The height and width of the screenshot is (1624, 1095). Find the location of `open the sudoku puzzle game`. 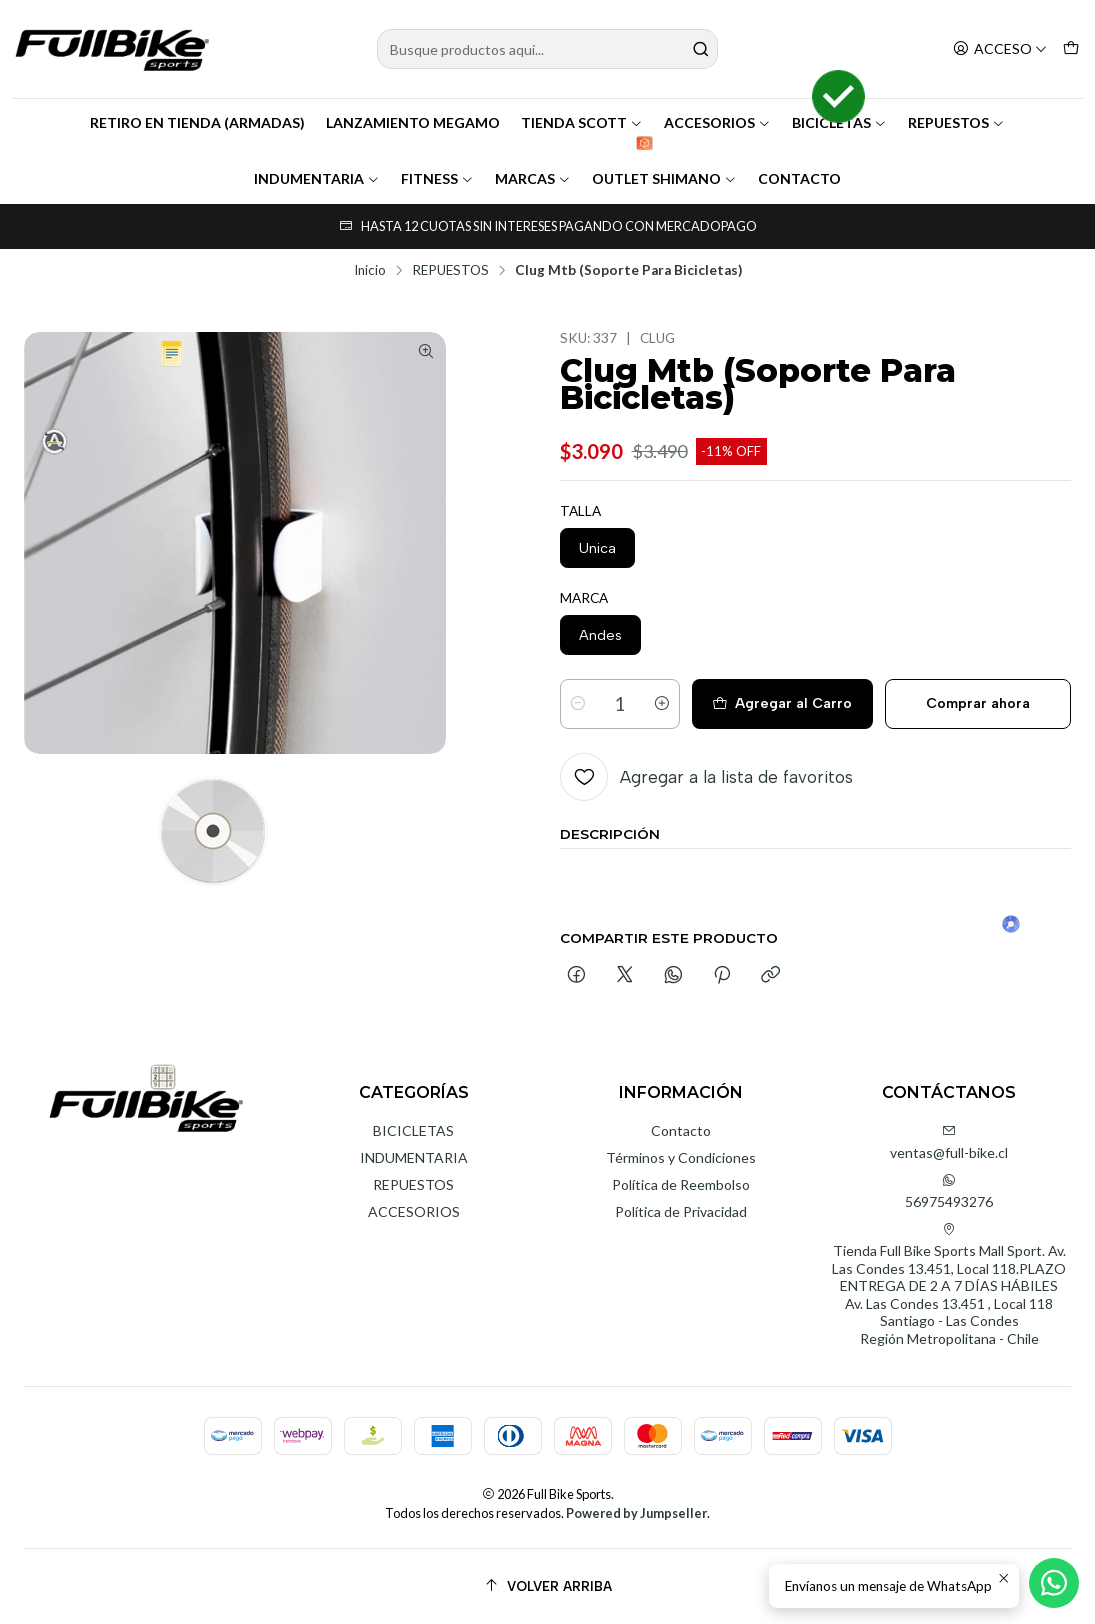

open the sudoku puzzle game is located at coordinates (163, 1077).